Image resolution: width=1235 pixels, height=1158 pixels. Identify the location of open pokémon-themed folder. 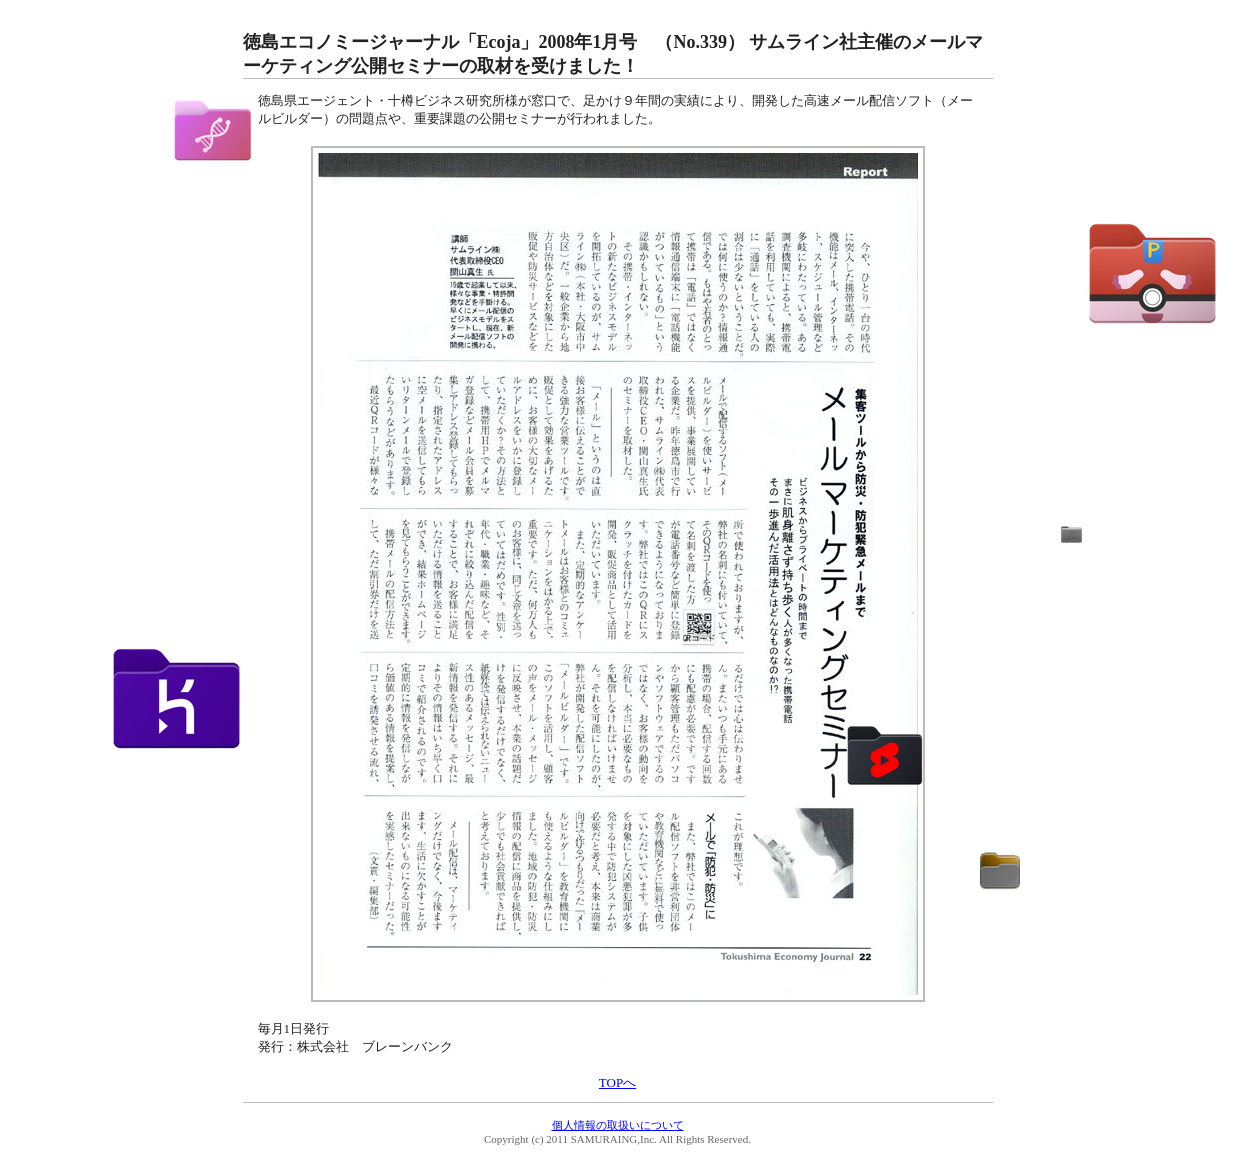
(1152, 277).